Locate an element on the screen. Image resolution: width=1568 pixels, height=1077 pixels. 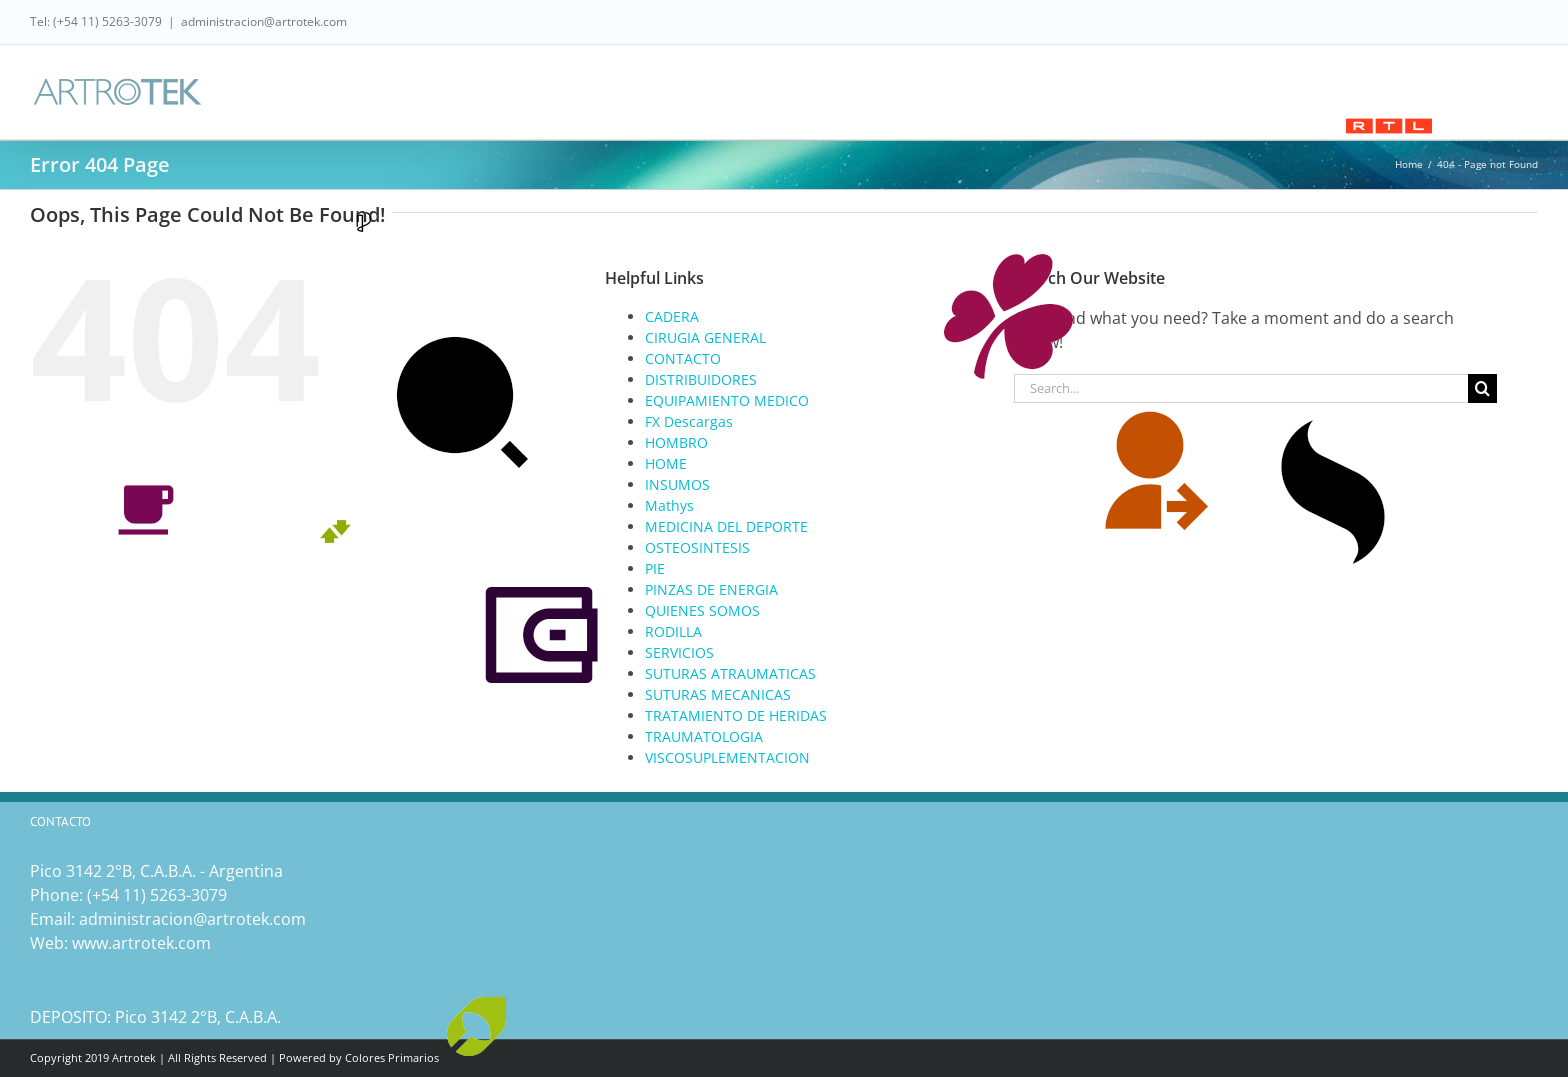
share a user profile with others is located at coordinates (1150, 473).